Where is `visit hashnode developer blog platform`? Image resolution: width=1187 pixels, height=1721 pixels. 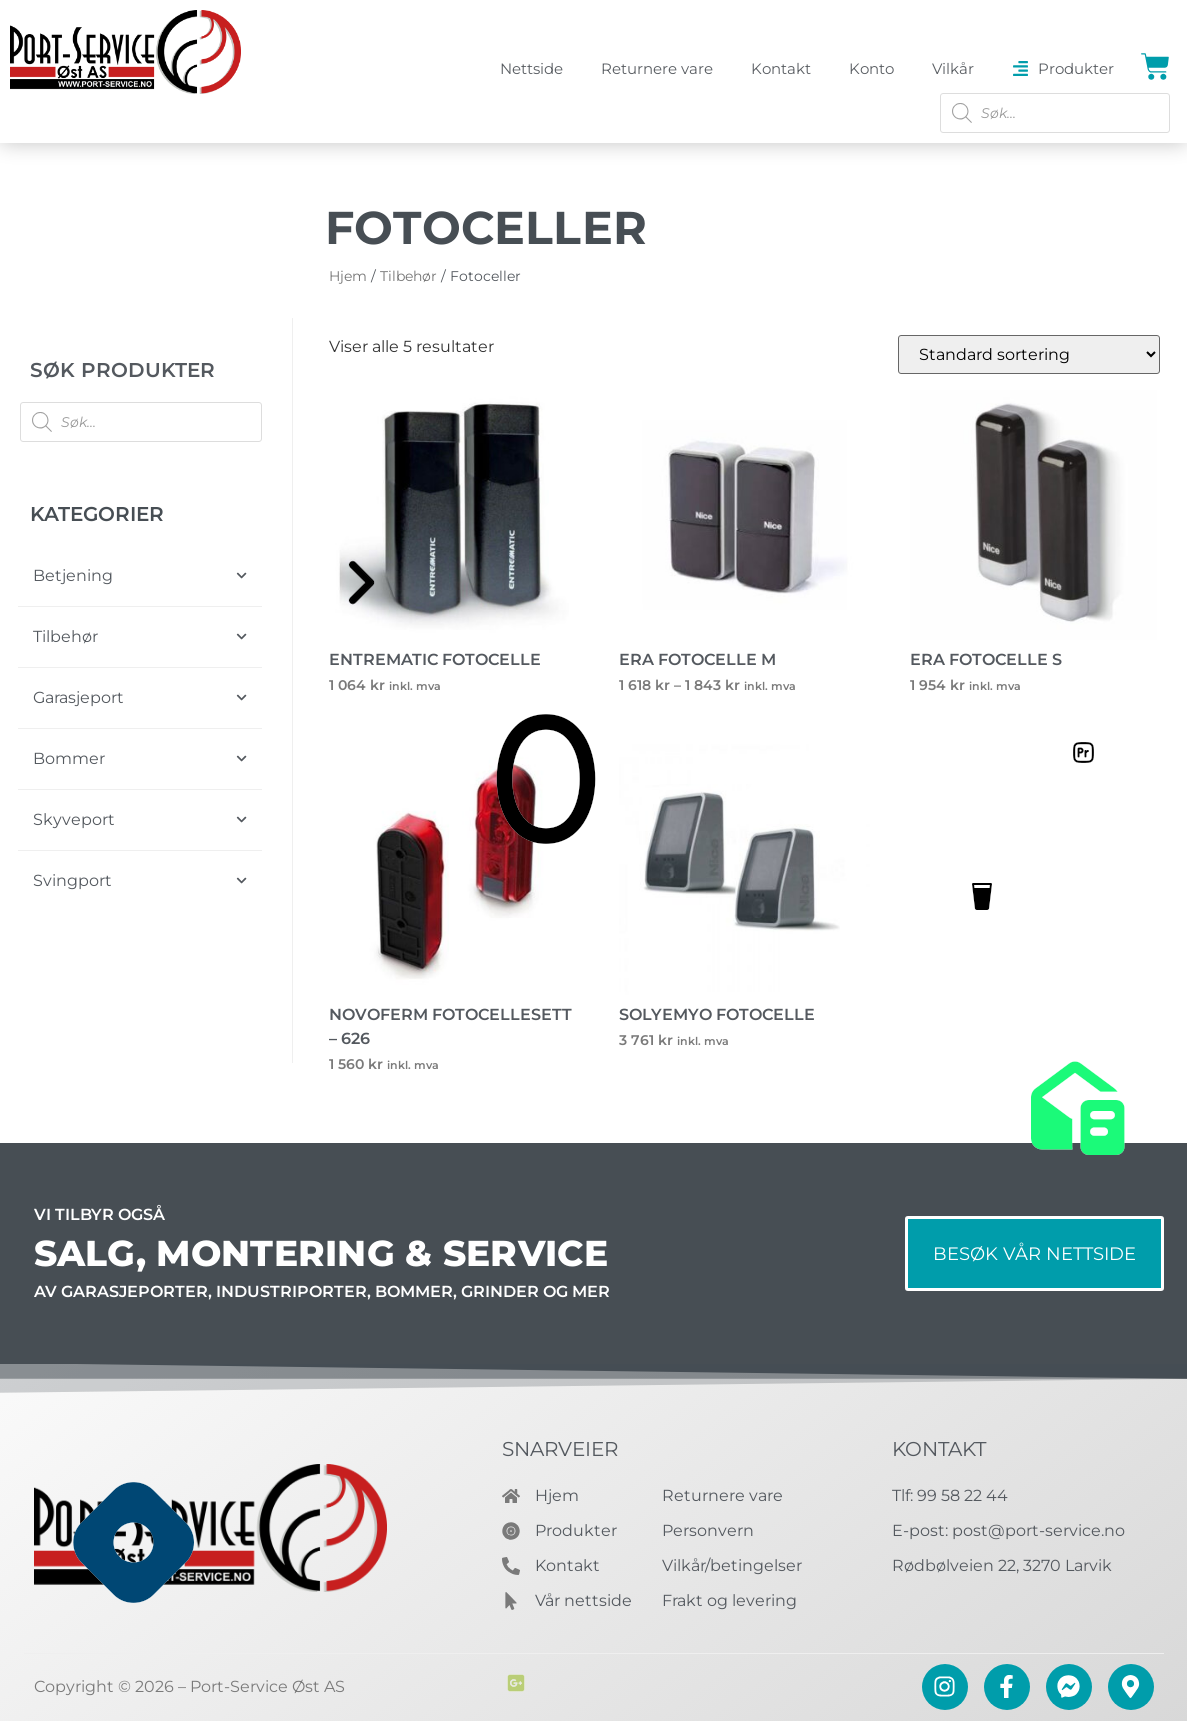 visit hashnode developer blog platform is located at coordinates (133, 1542).